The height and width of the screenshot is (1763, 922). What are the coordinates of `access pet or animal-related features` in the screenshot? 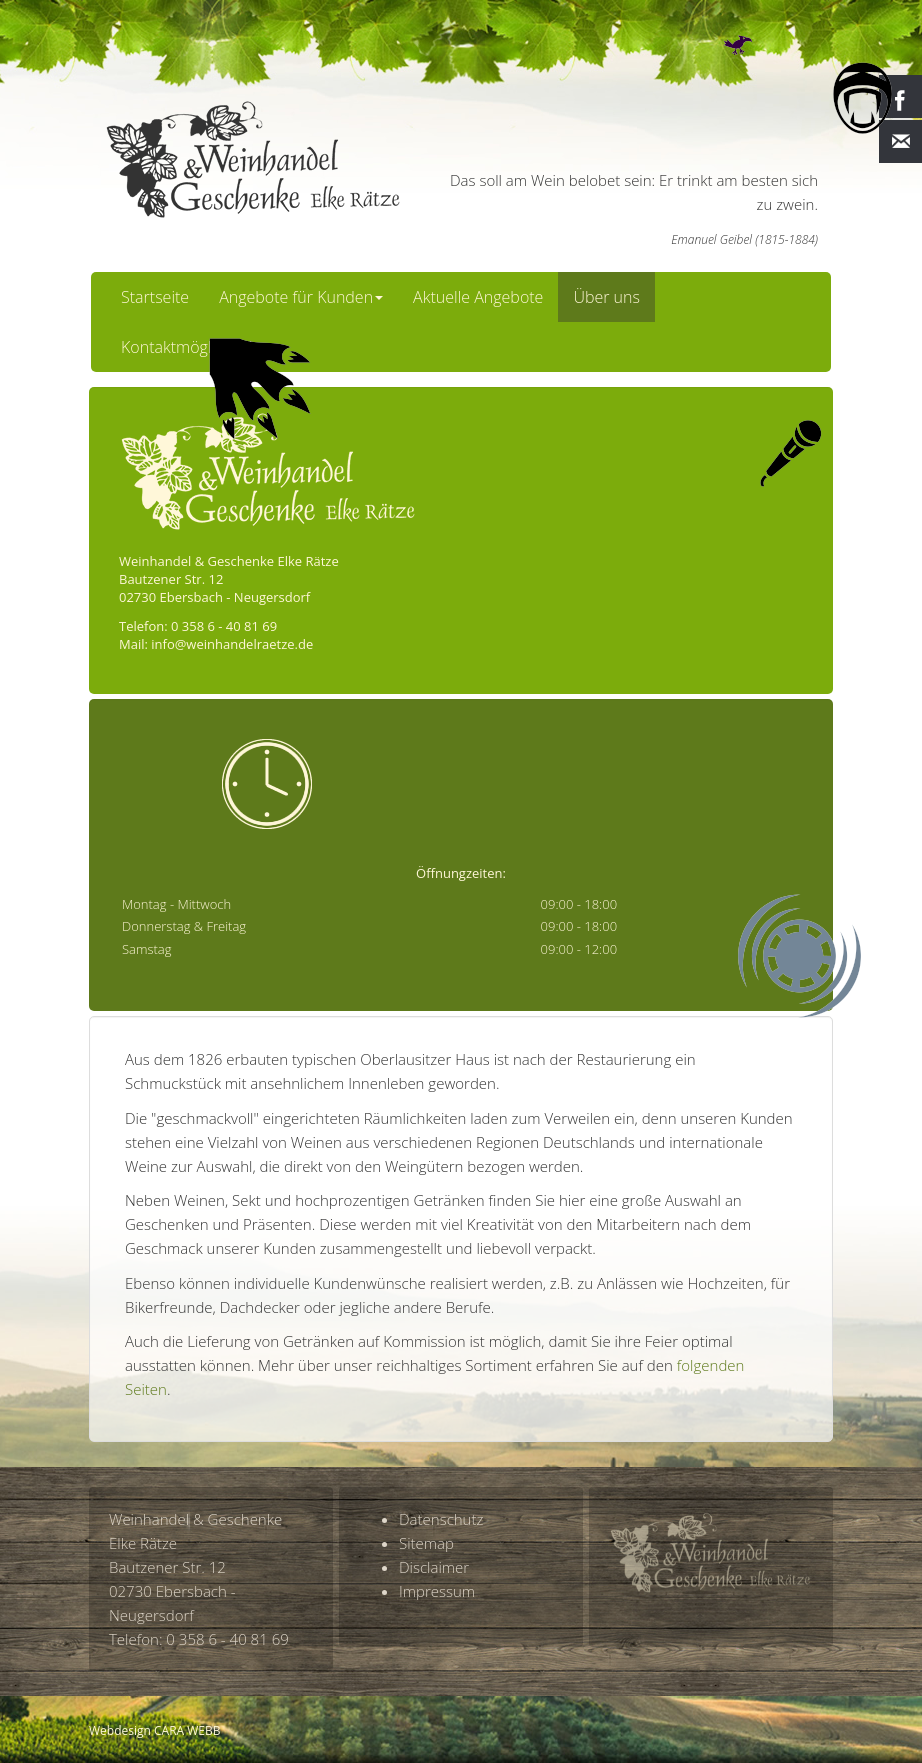 It's located at (260, 388).